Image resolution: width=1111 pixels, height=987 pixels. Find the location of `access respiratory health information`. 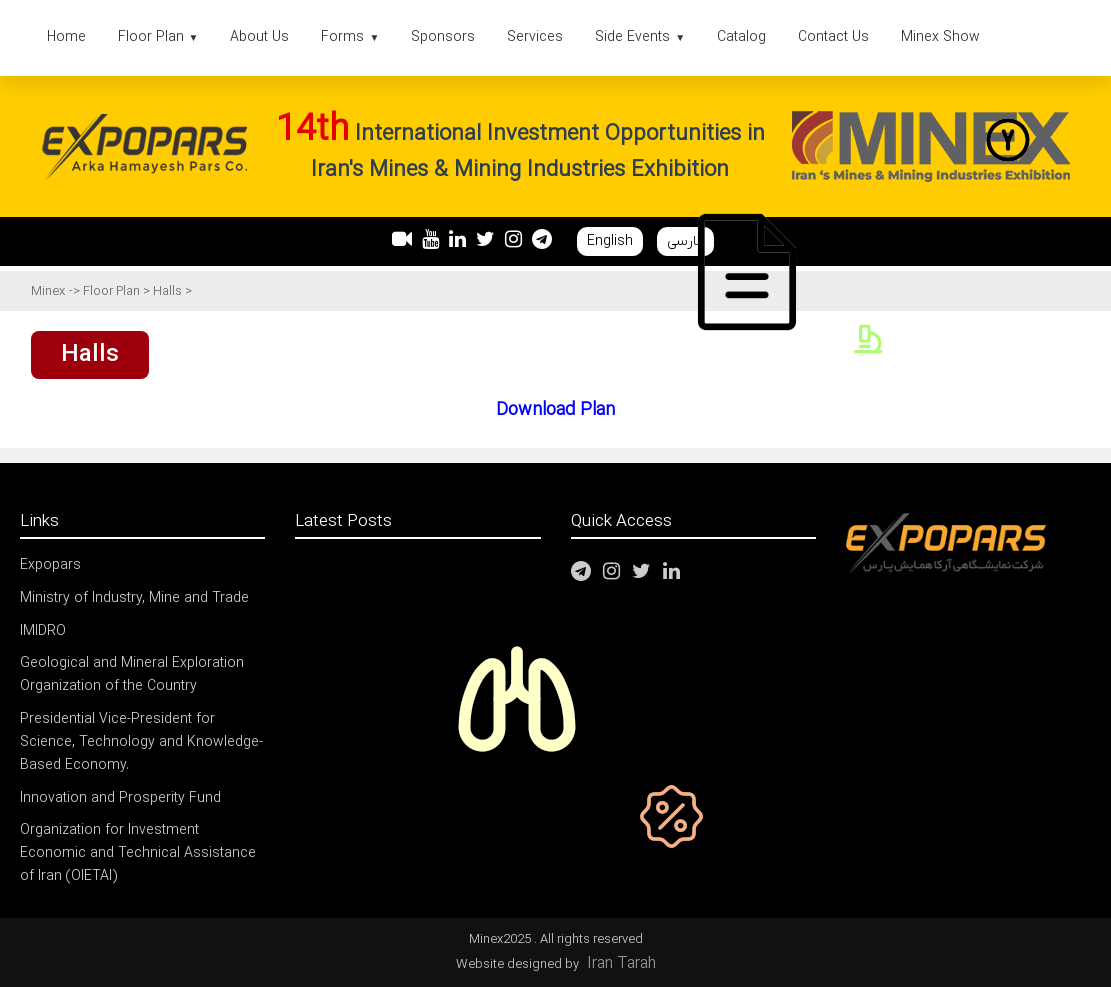

access respiratory health information is located at coordinates (517, 699).